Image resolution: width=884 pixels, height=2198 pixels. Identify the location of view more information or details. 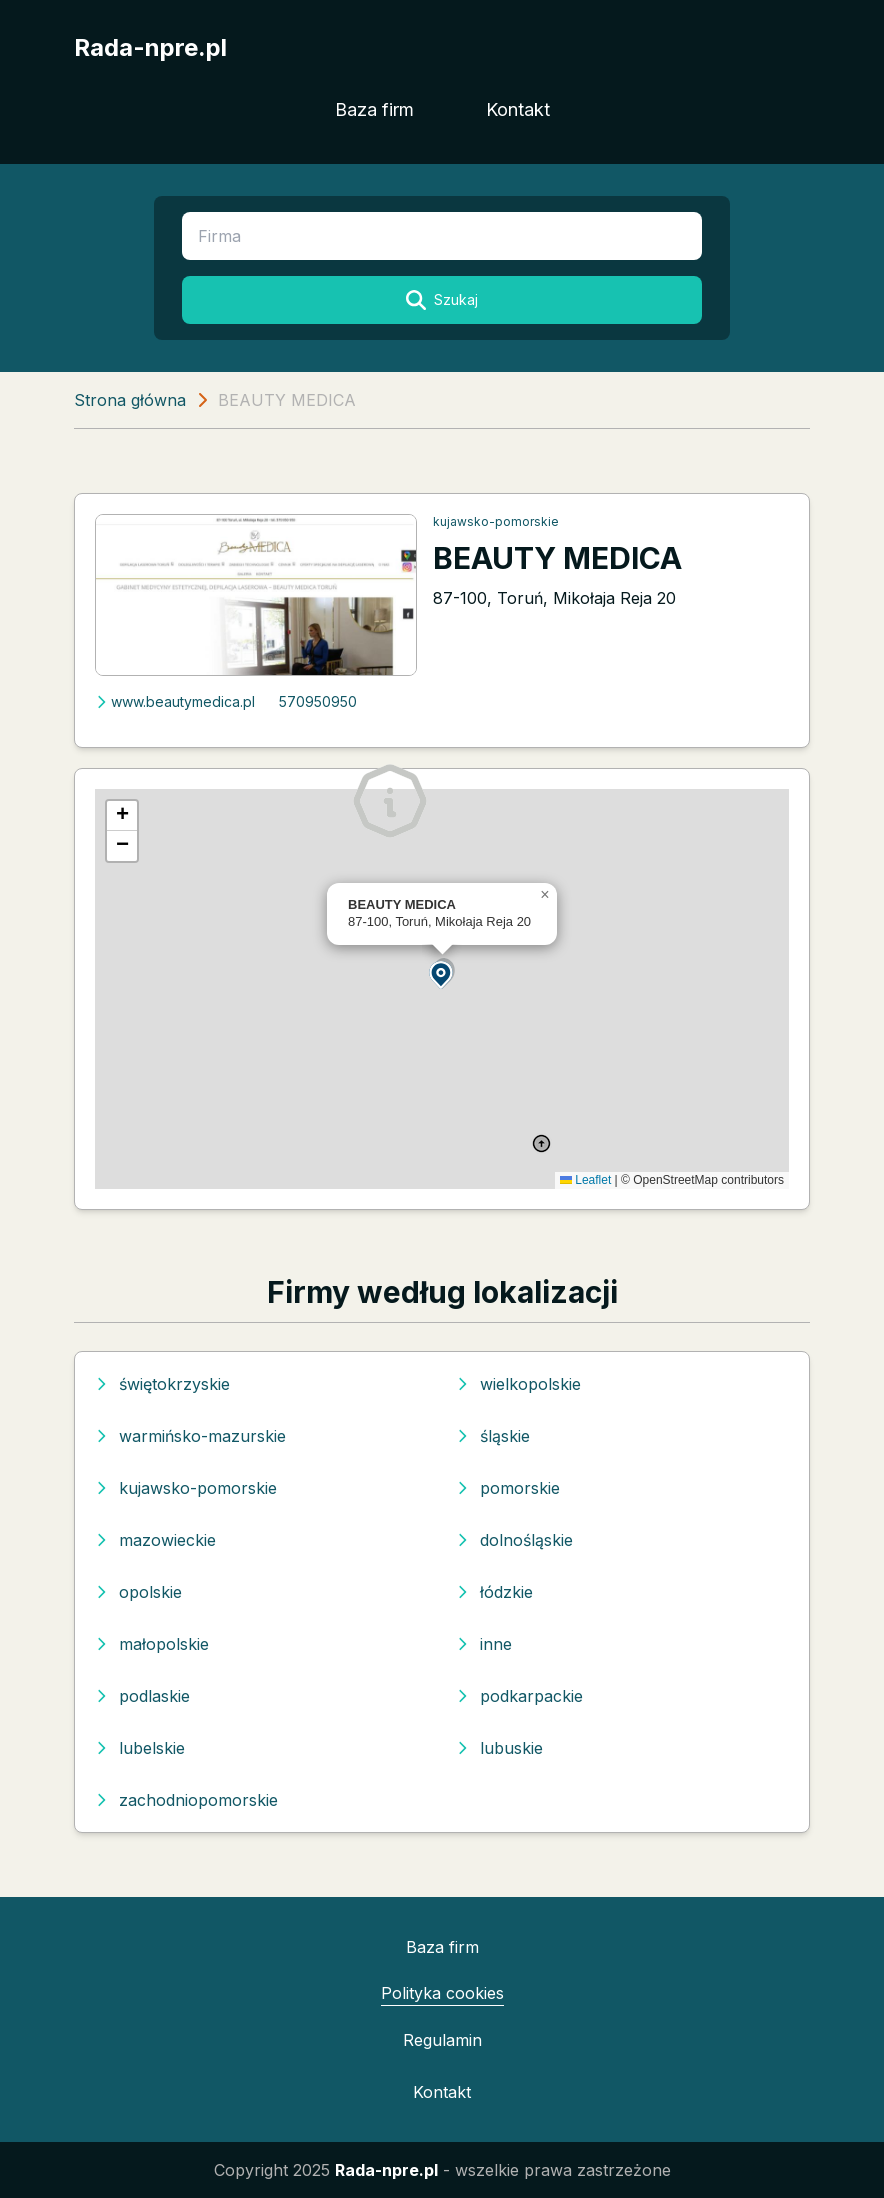
(390, 801).